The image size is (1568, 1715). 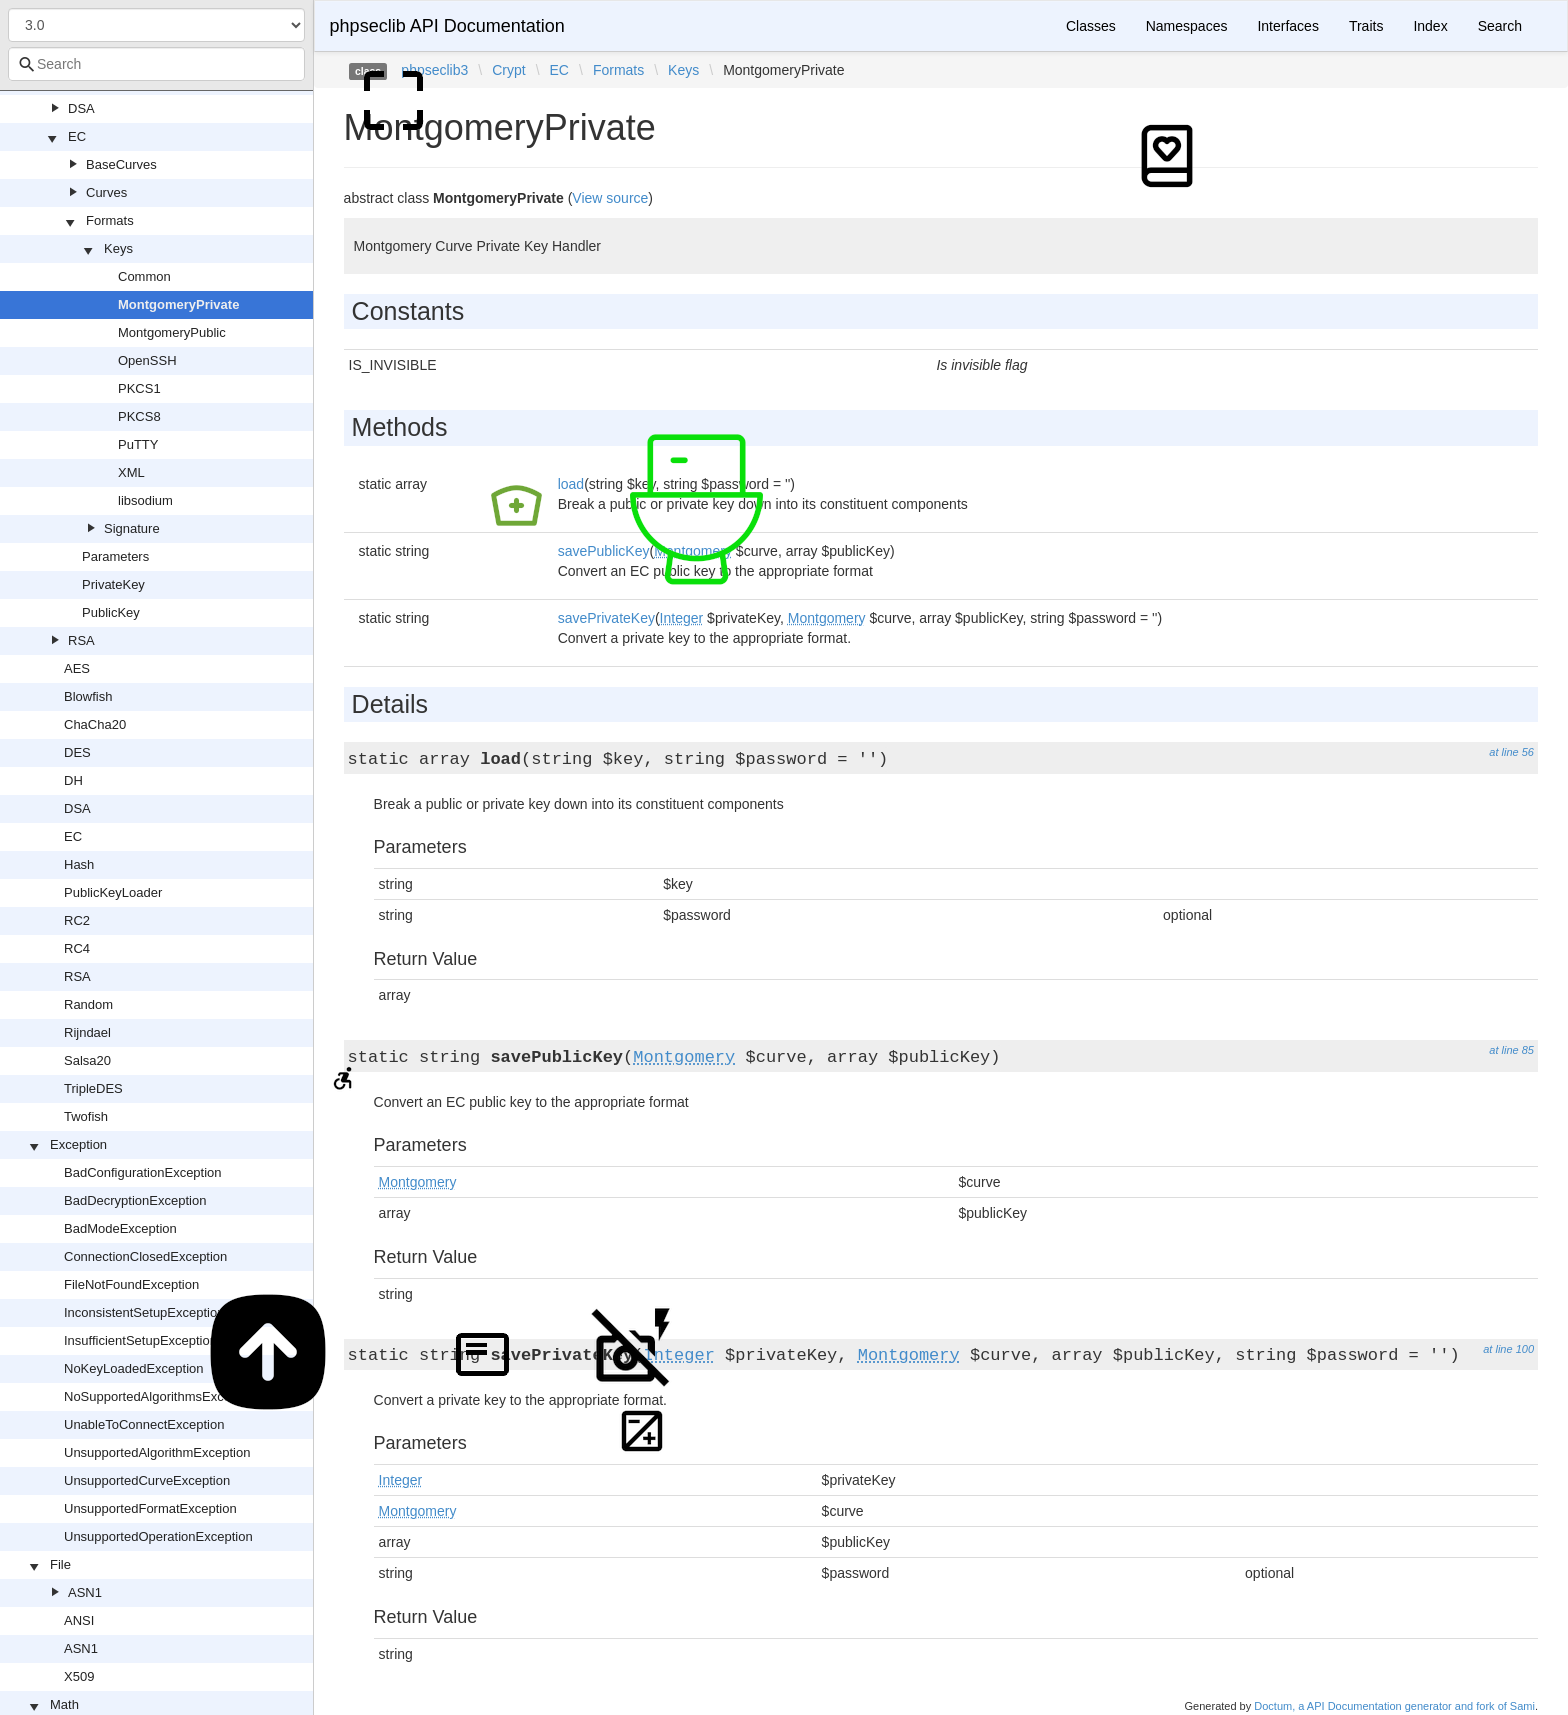 I want to click on scan a QR code or barcode, so click(x=393, y=100).